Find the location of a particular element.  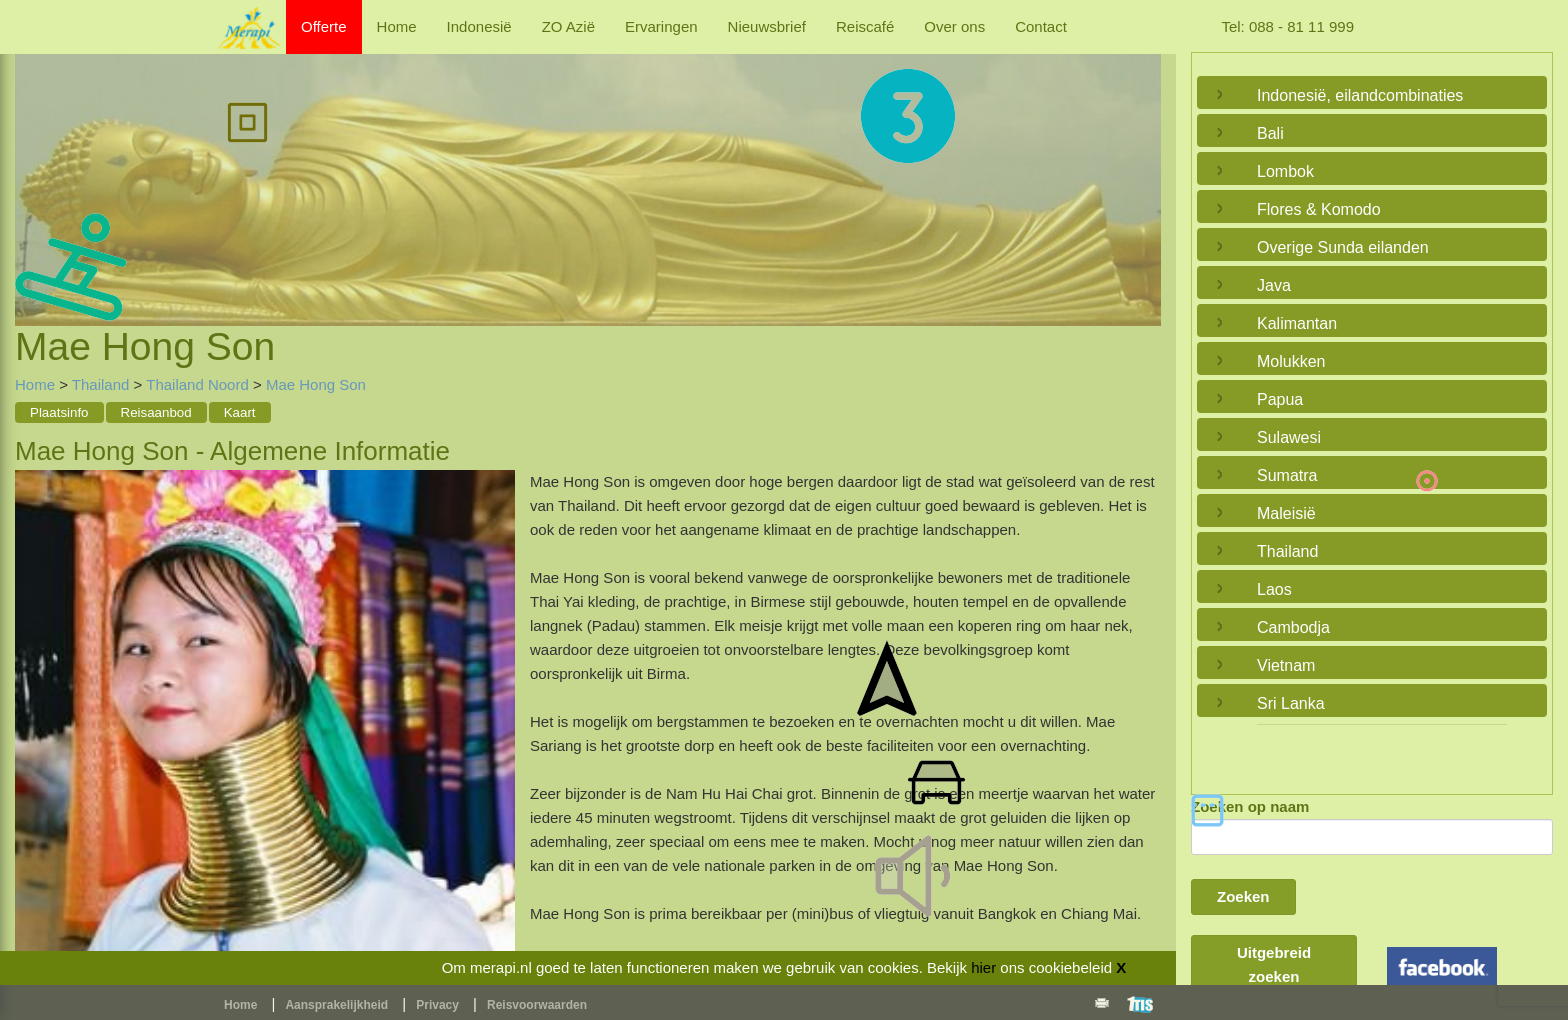

square payment or point-of-sale app is located at coordinates (247, 122).